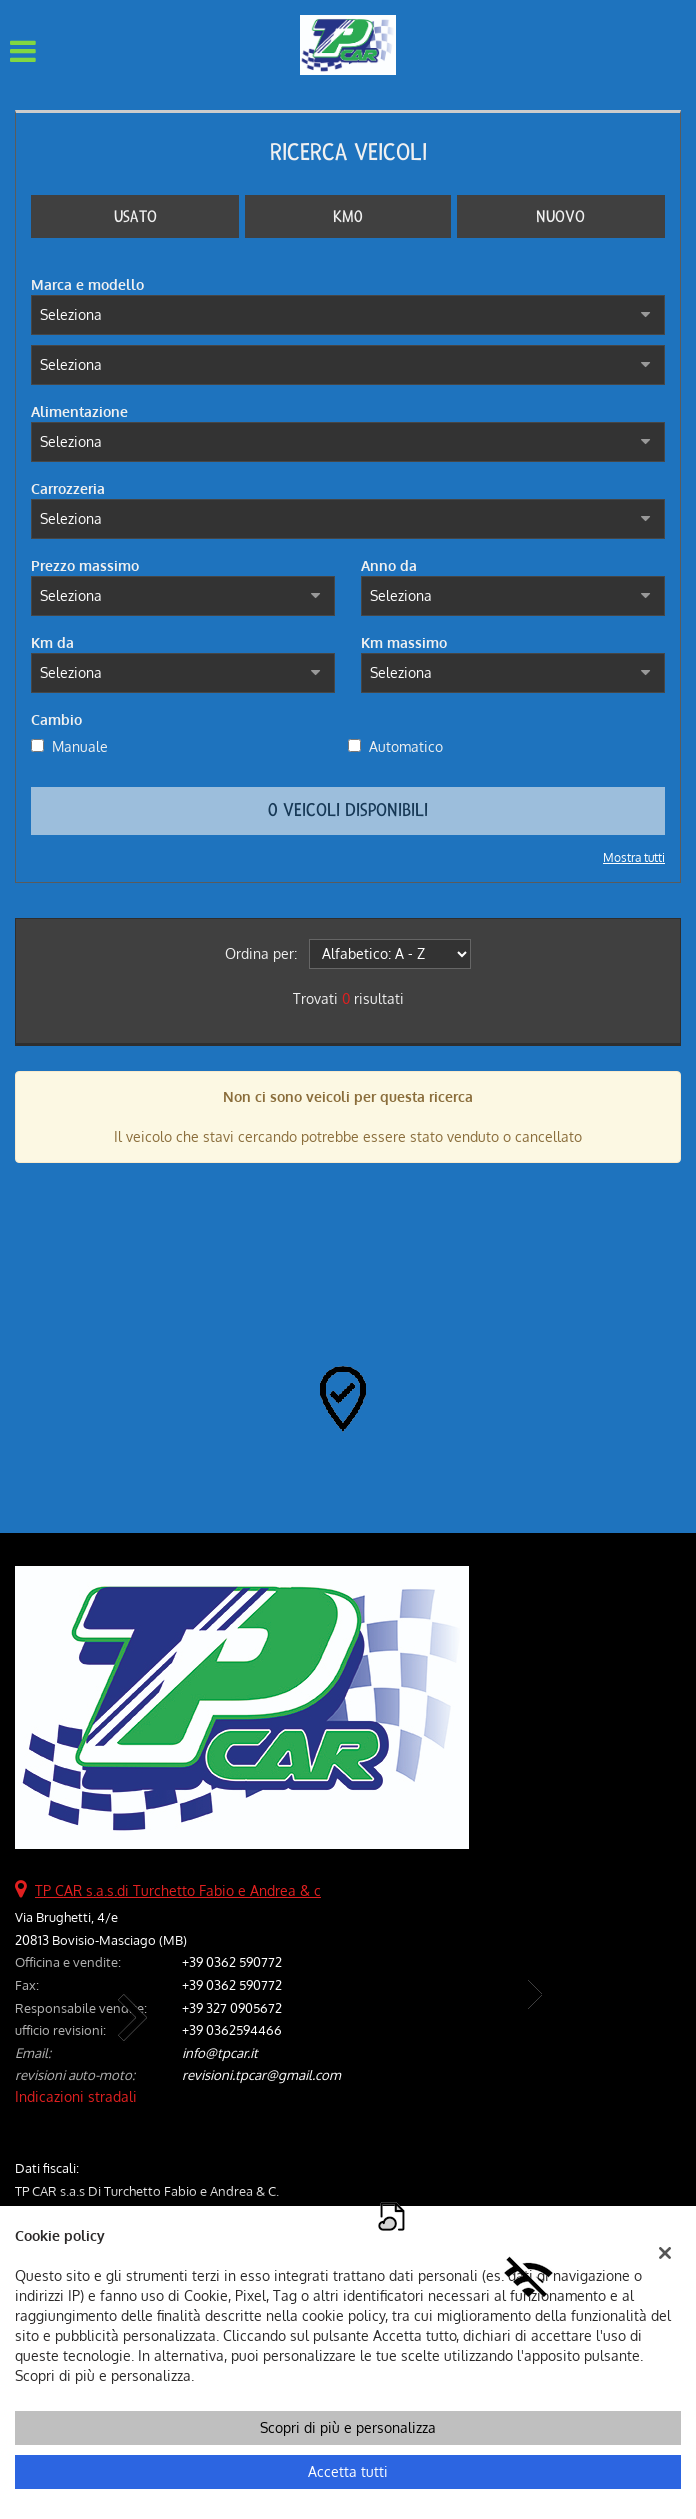  I want to click on access cloud-stored files, so click(392, 2216).